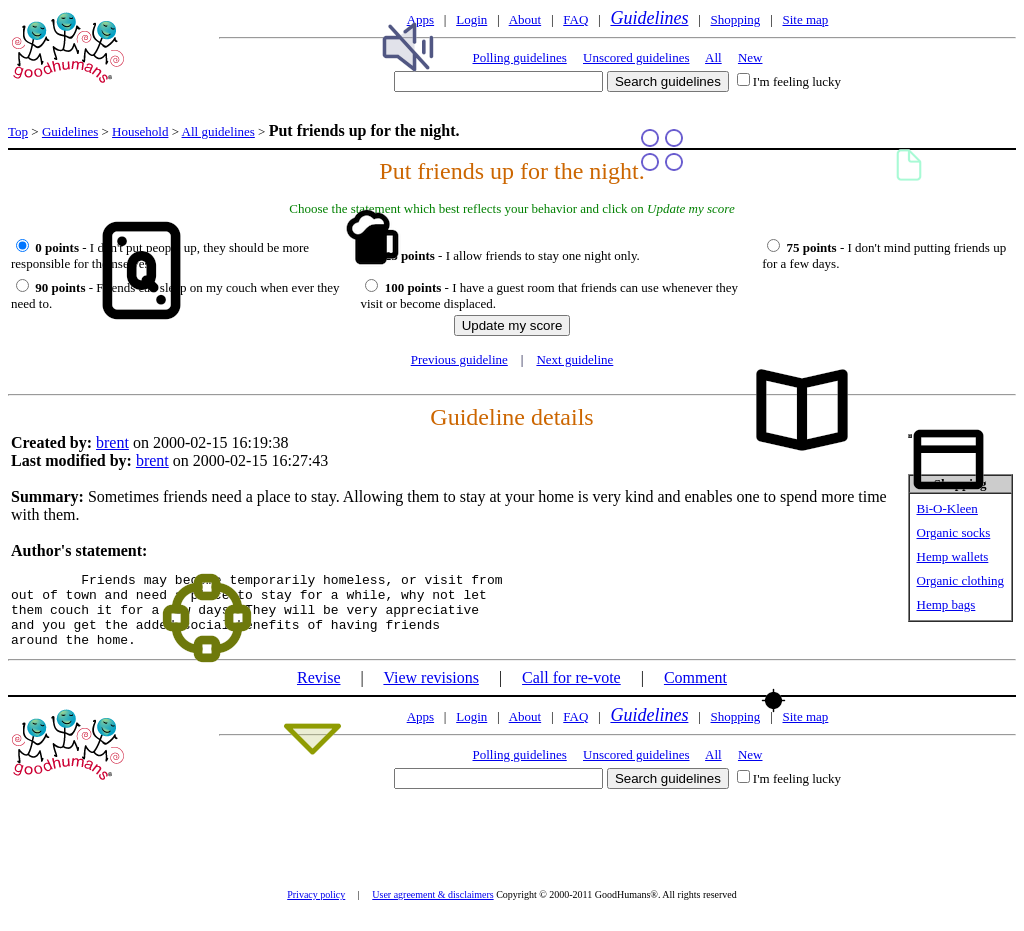  Describe the element at coordinates (372, 238) in the screenshot. I see `find nearby bars or pubs` at that location.